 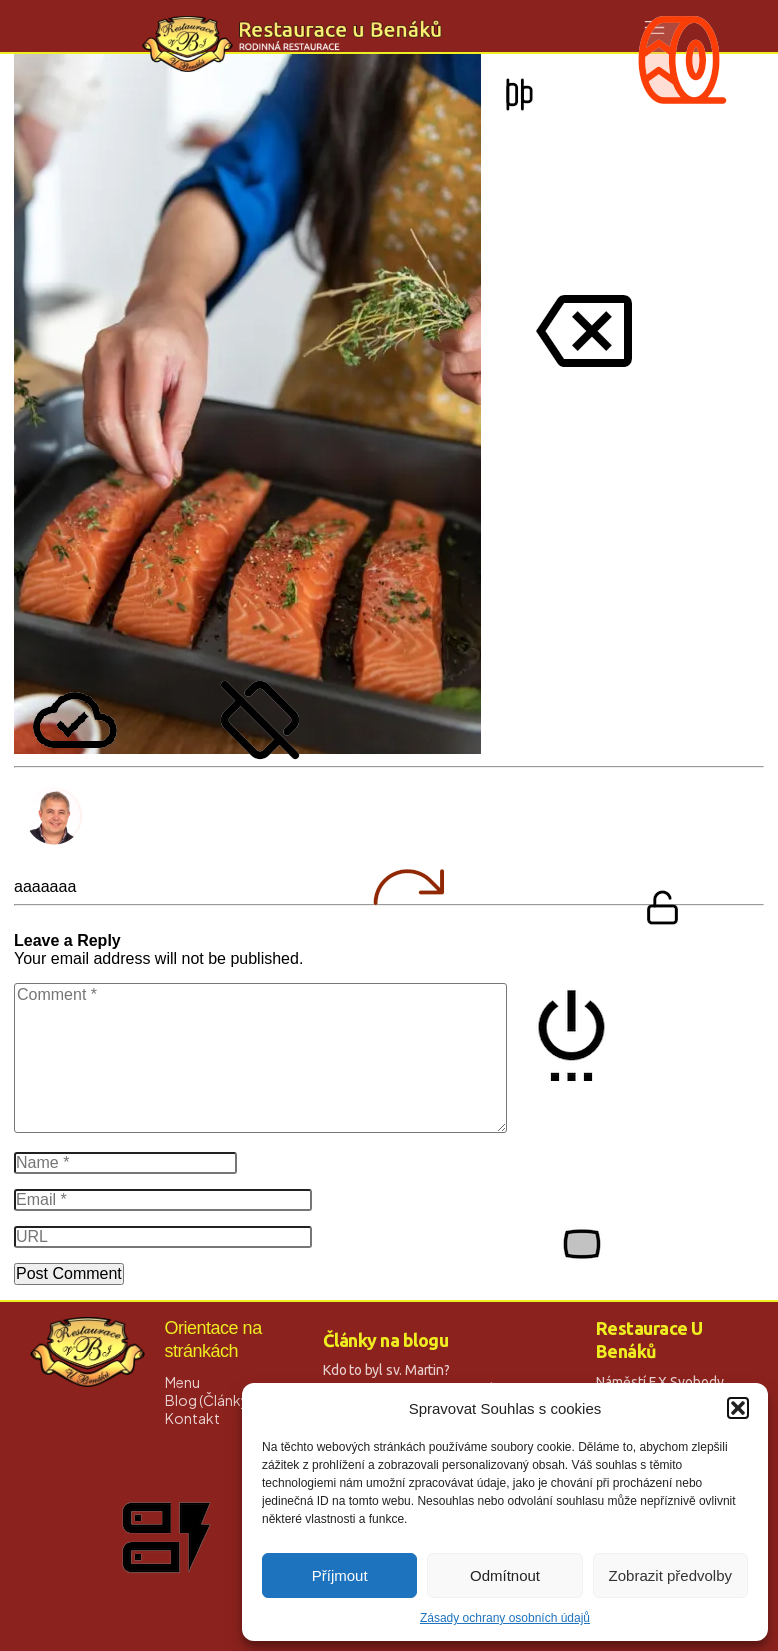 I want to click on access tire pressure or vehicle tire information, so click(x=679, y=60).